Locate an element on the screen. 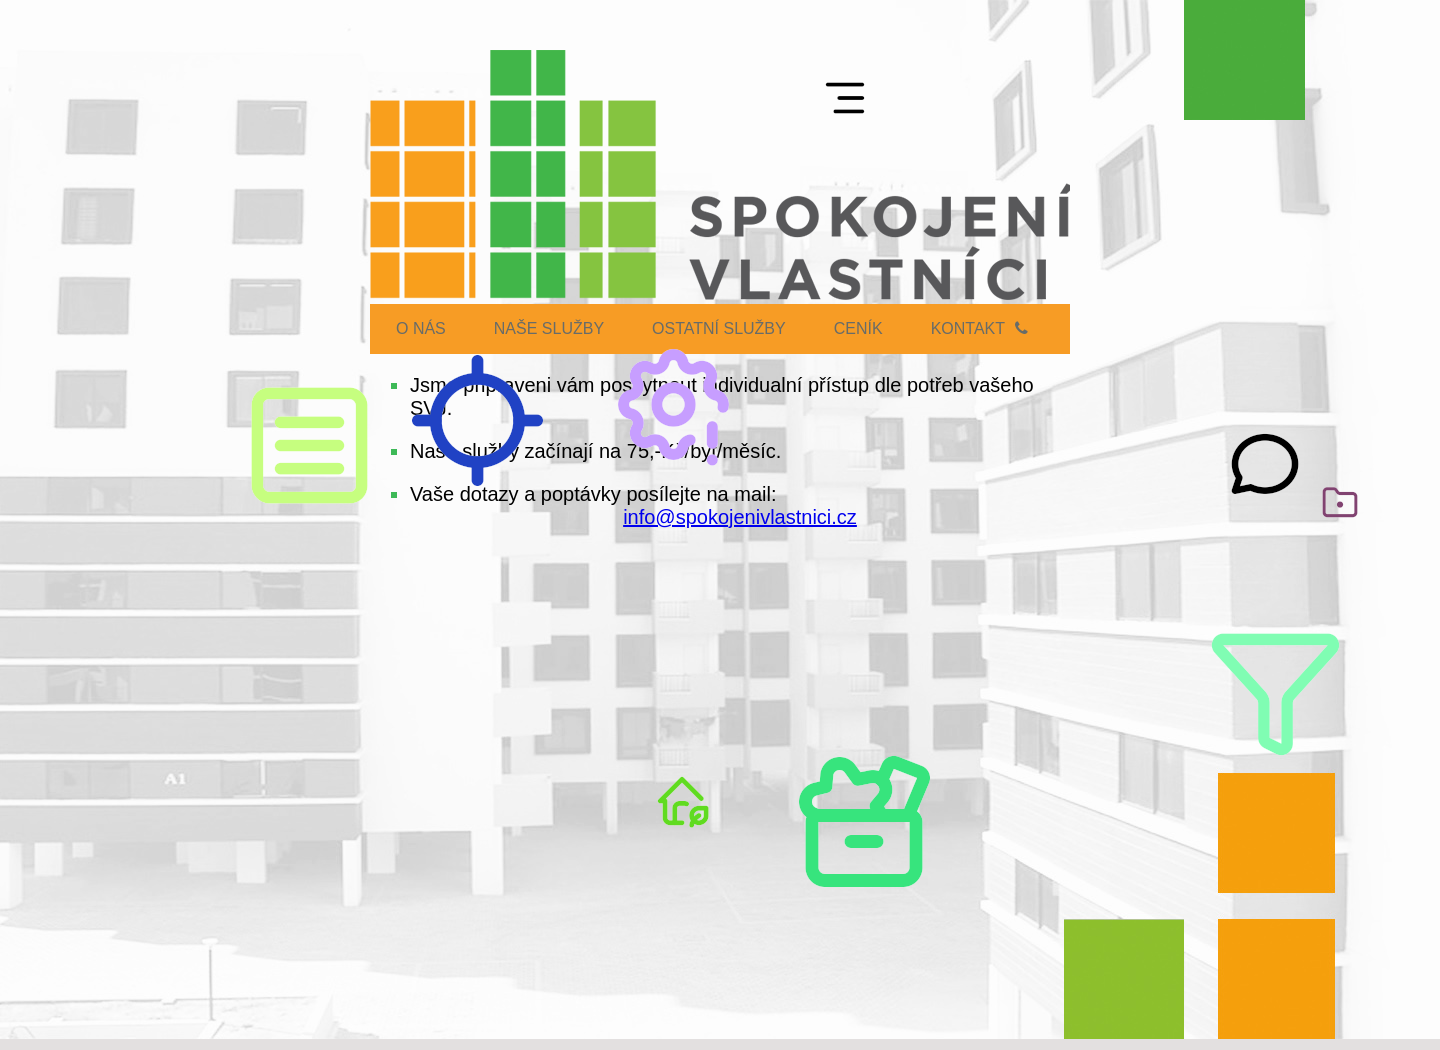 This screenshot has width=1440, height=1050. align text to the right edge is located at coordinates (845, 98).